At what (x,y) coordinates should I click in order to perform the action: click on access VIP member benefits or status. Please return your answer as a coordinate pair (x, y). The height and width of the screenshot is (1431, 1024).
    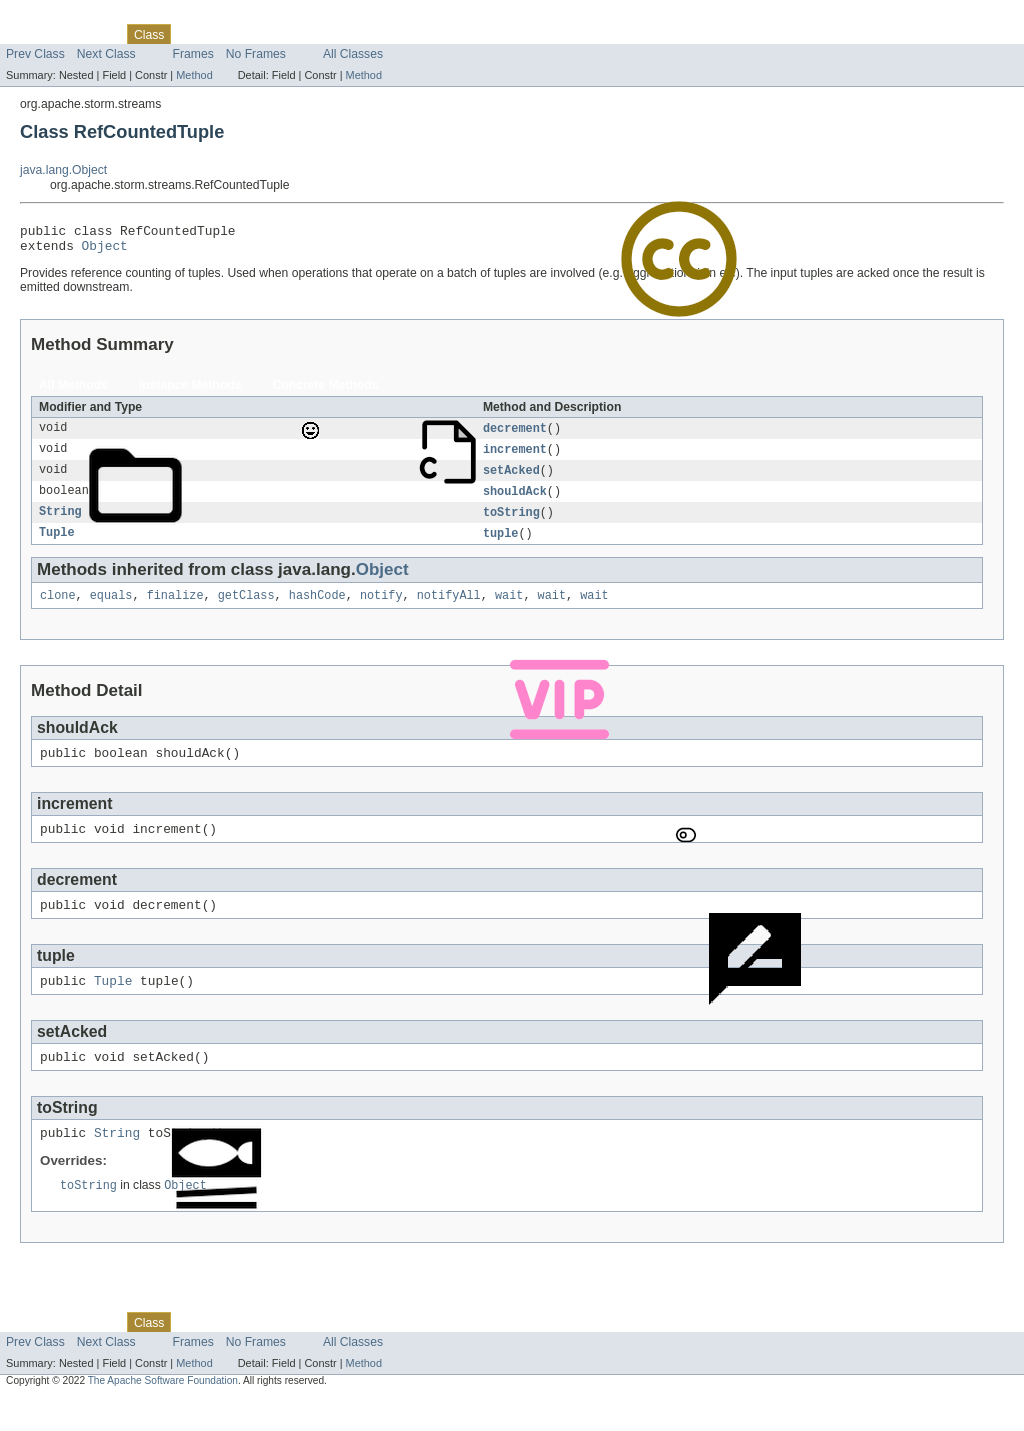
    Looking at the image, I should click on (559, 699).